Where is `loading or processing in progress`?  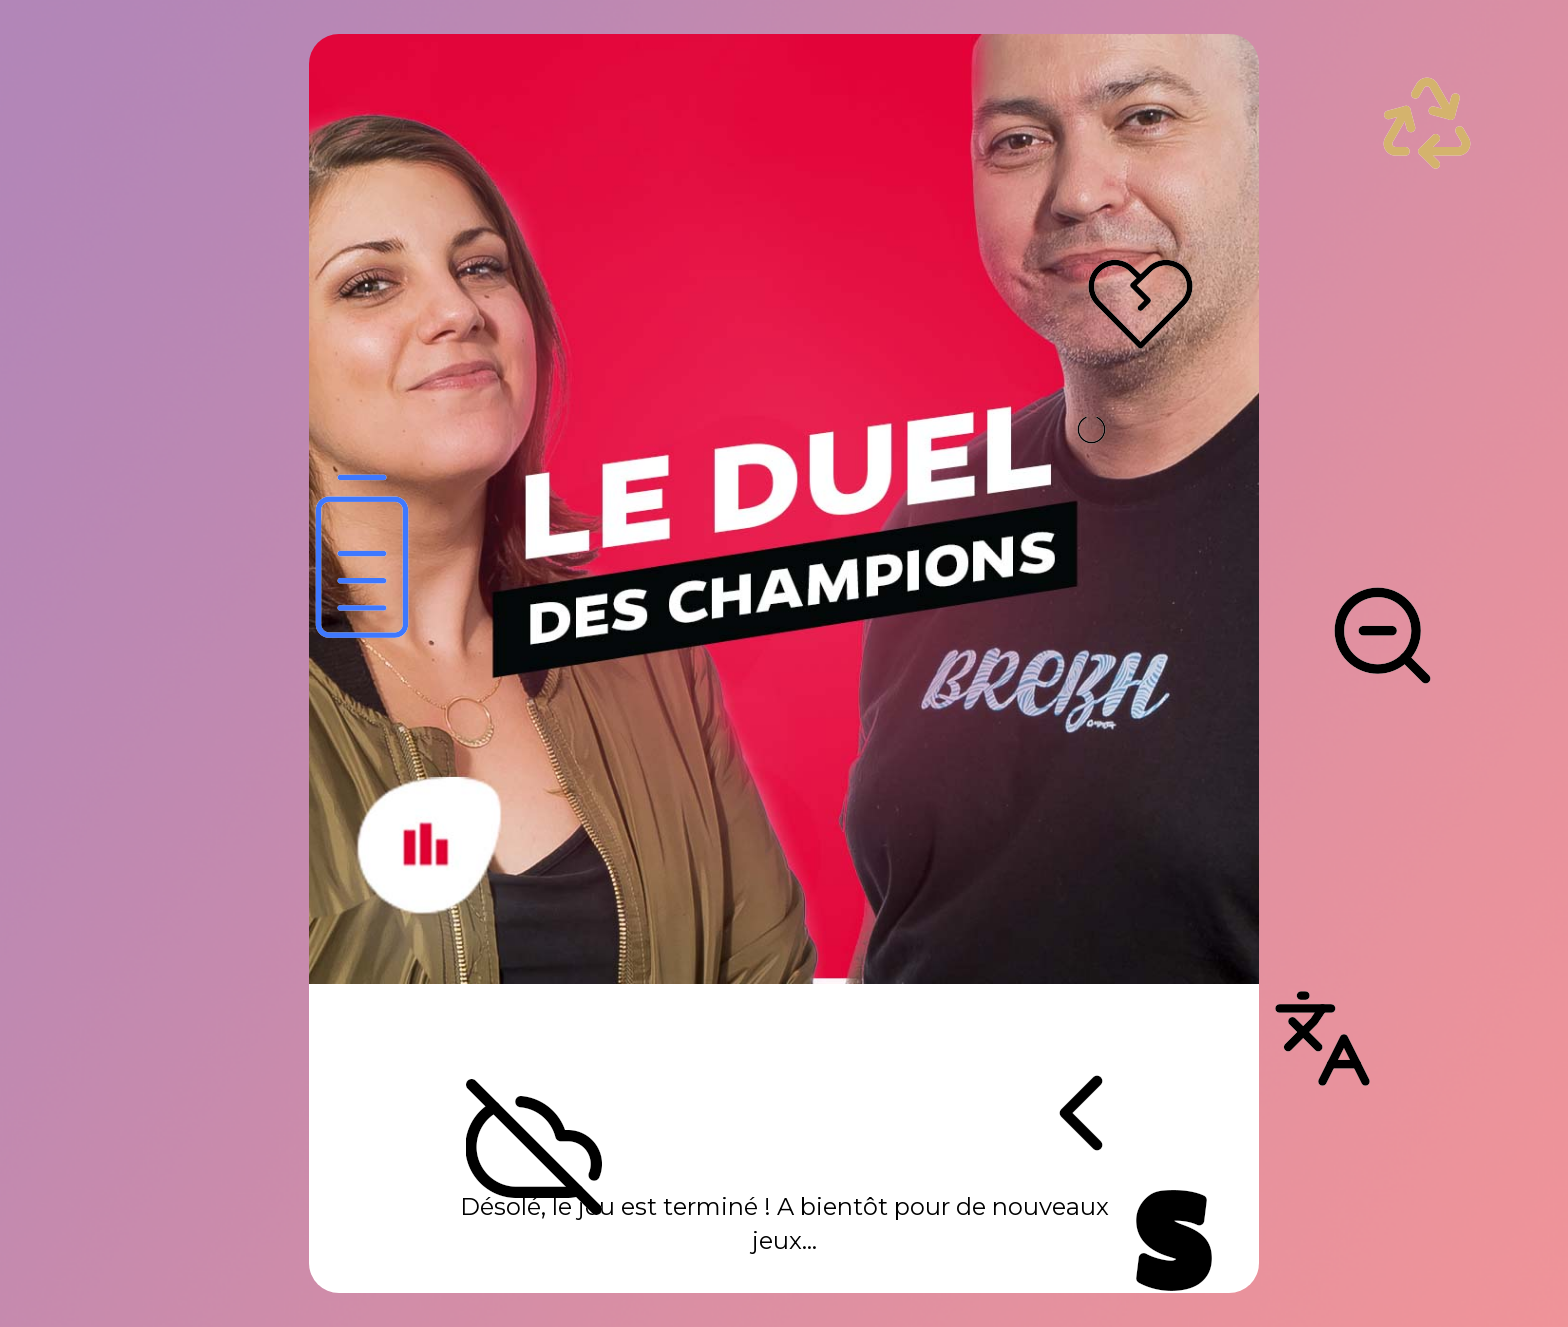
loading or processing in progress is located at coordinates (1091, 429).